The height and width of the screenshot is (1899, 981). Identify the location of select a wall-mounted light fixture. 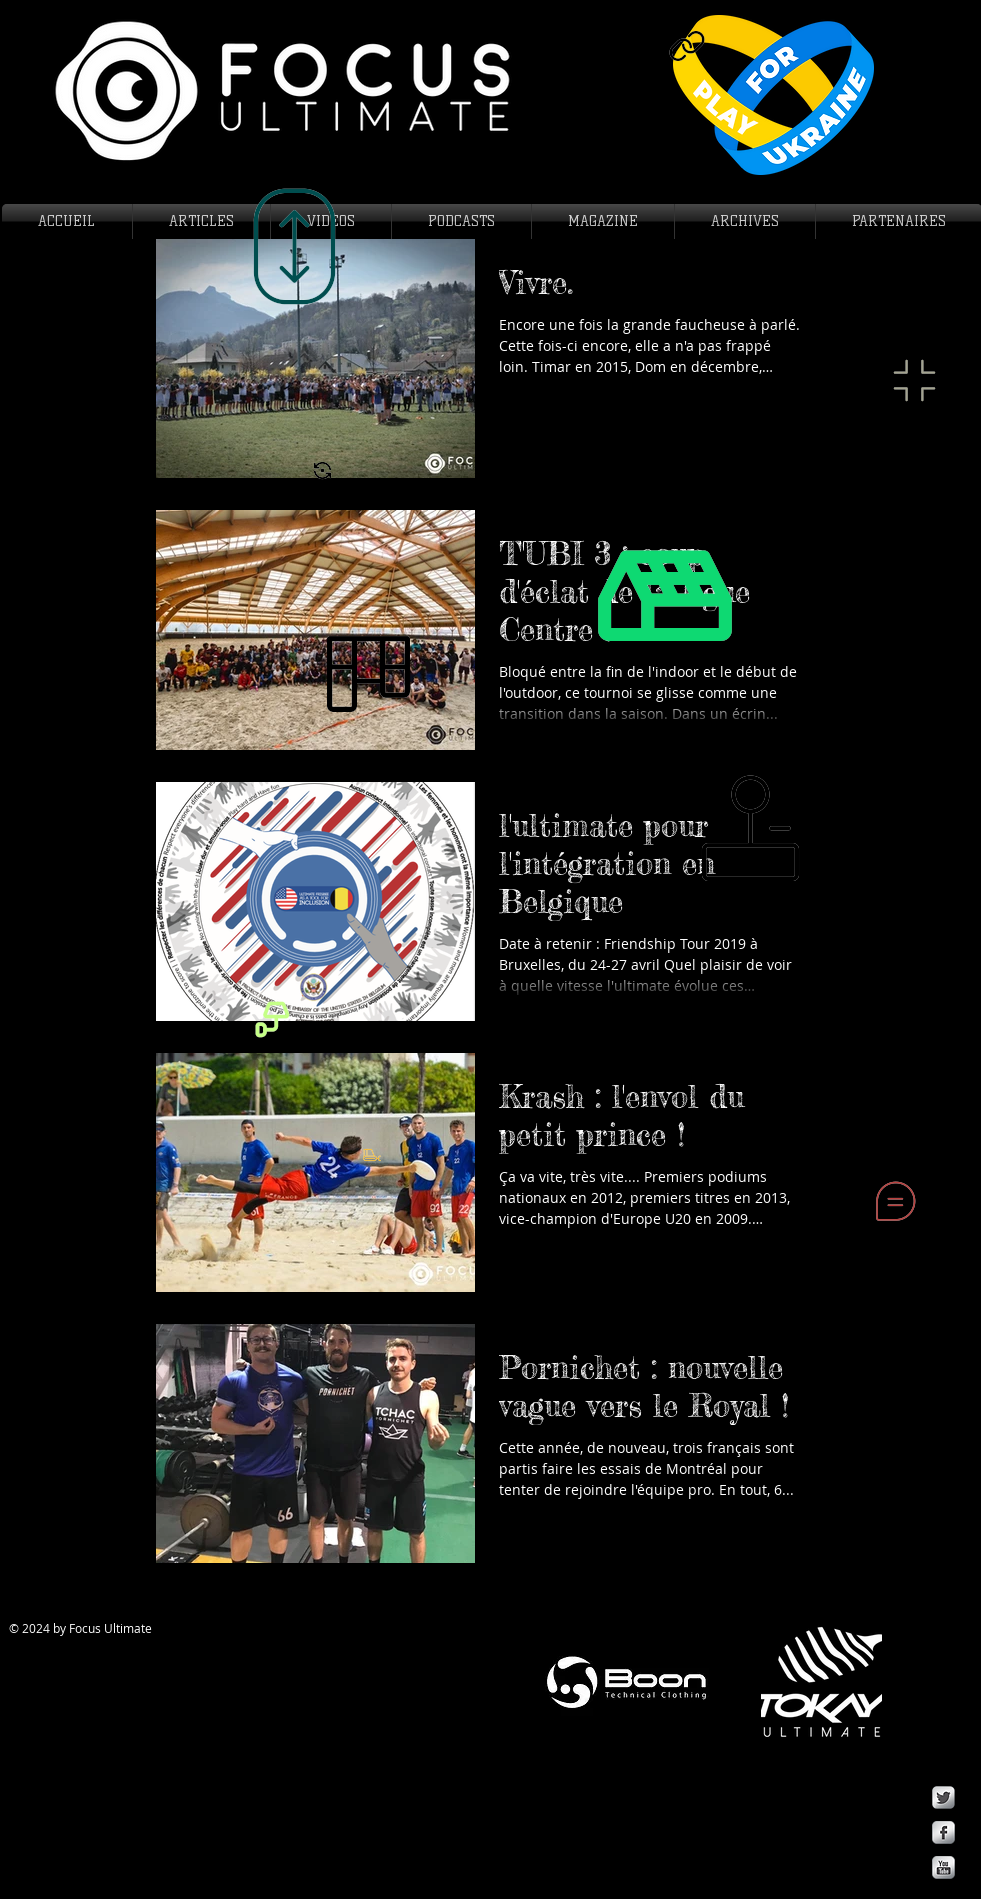
(272, 1018).